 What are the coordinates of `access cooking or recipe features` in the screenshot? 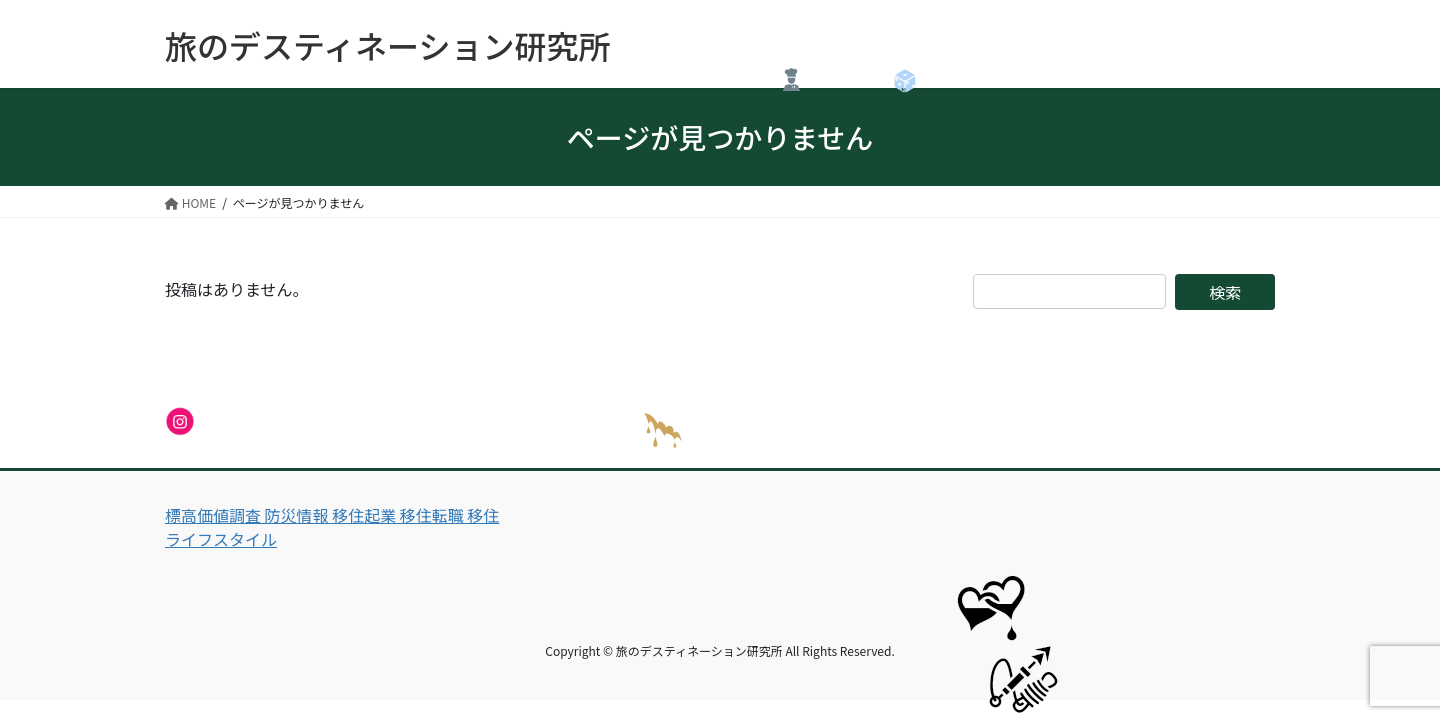 It's located at (791, 79).